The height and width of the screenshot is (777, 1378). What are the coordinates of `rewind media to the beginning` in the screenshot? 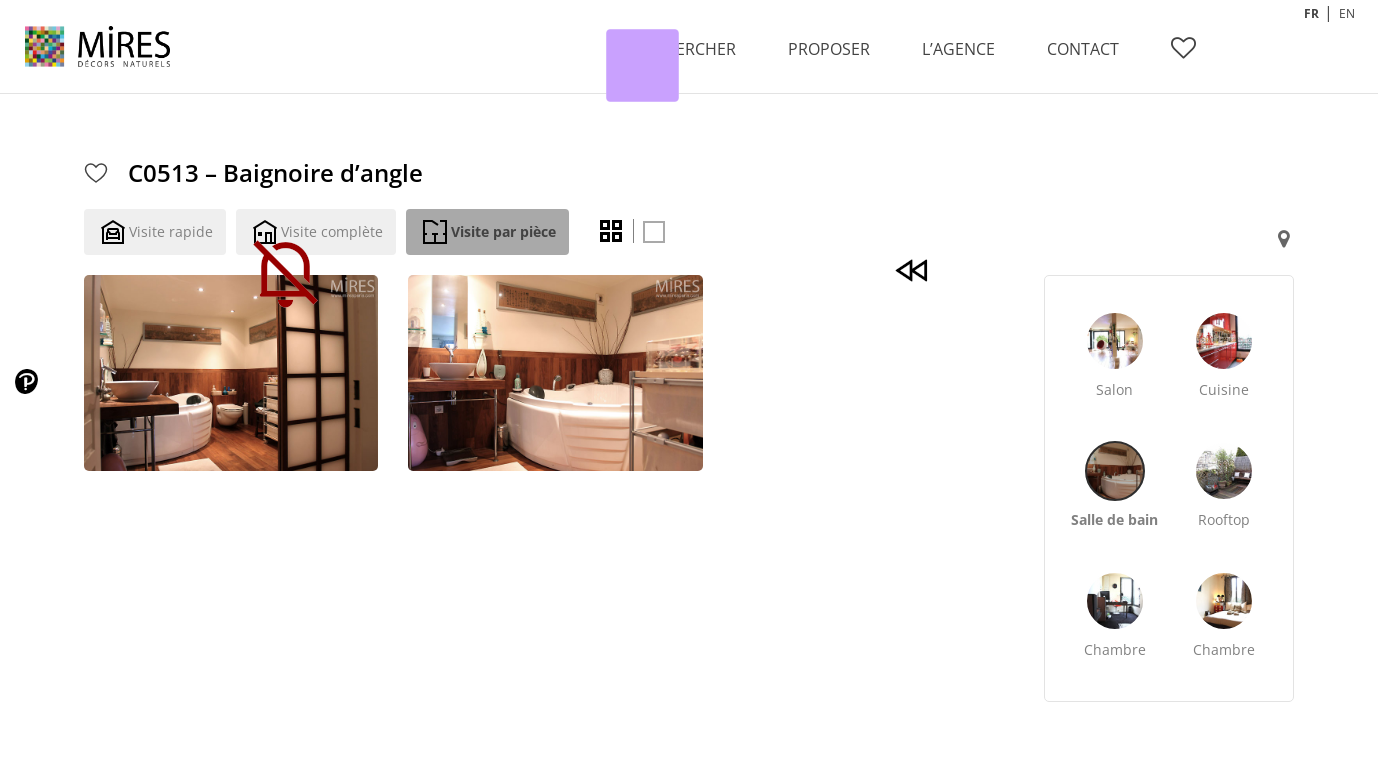 It's located at (912, 270).